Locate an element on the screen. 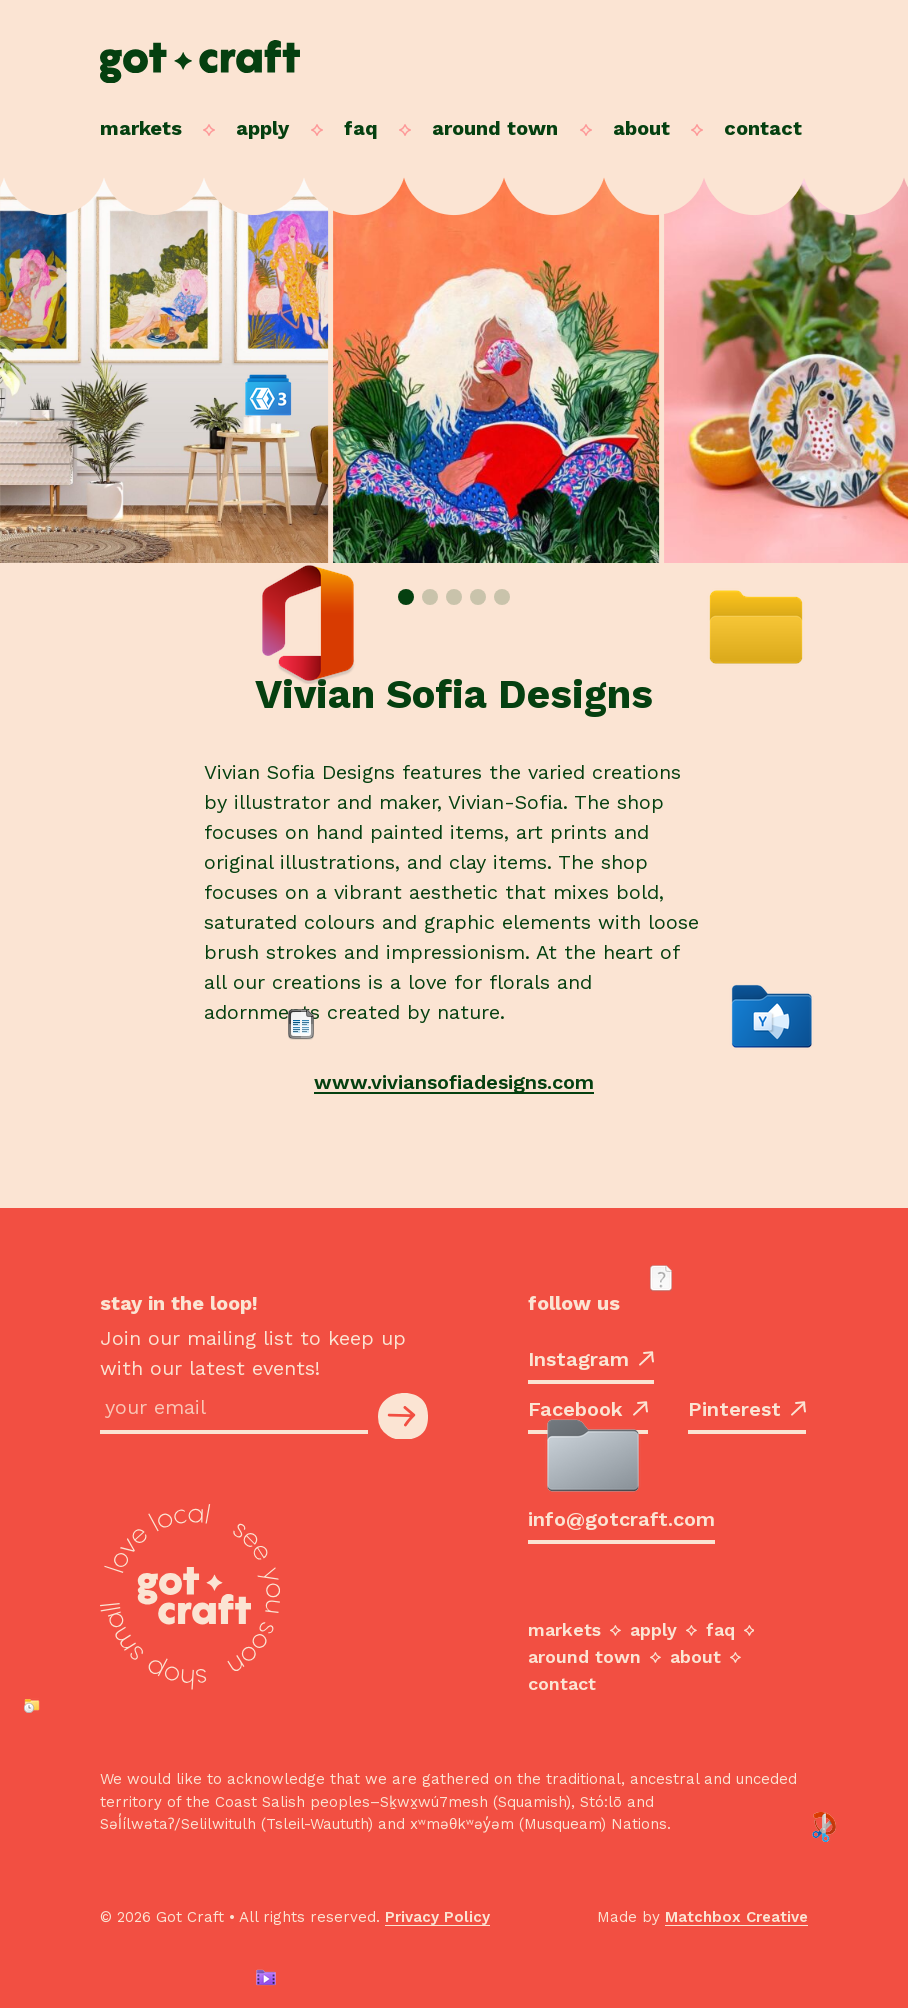 The height and width of the screenshot is (2008, 908). access recently opened files and folders is located at coordinates (32, 1705).